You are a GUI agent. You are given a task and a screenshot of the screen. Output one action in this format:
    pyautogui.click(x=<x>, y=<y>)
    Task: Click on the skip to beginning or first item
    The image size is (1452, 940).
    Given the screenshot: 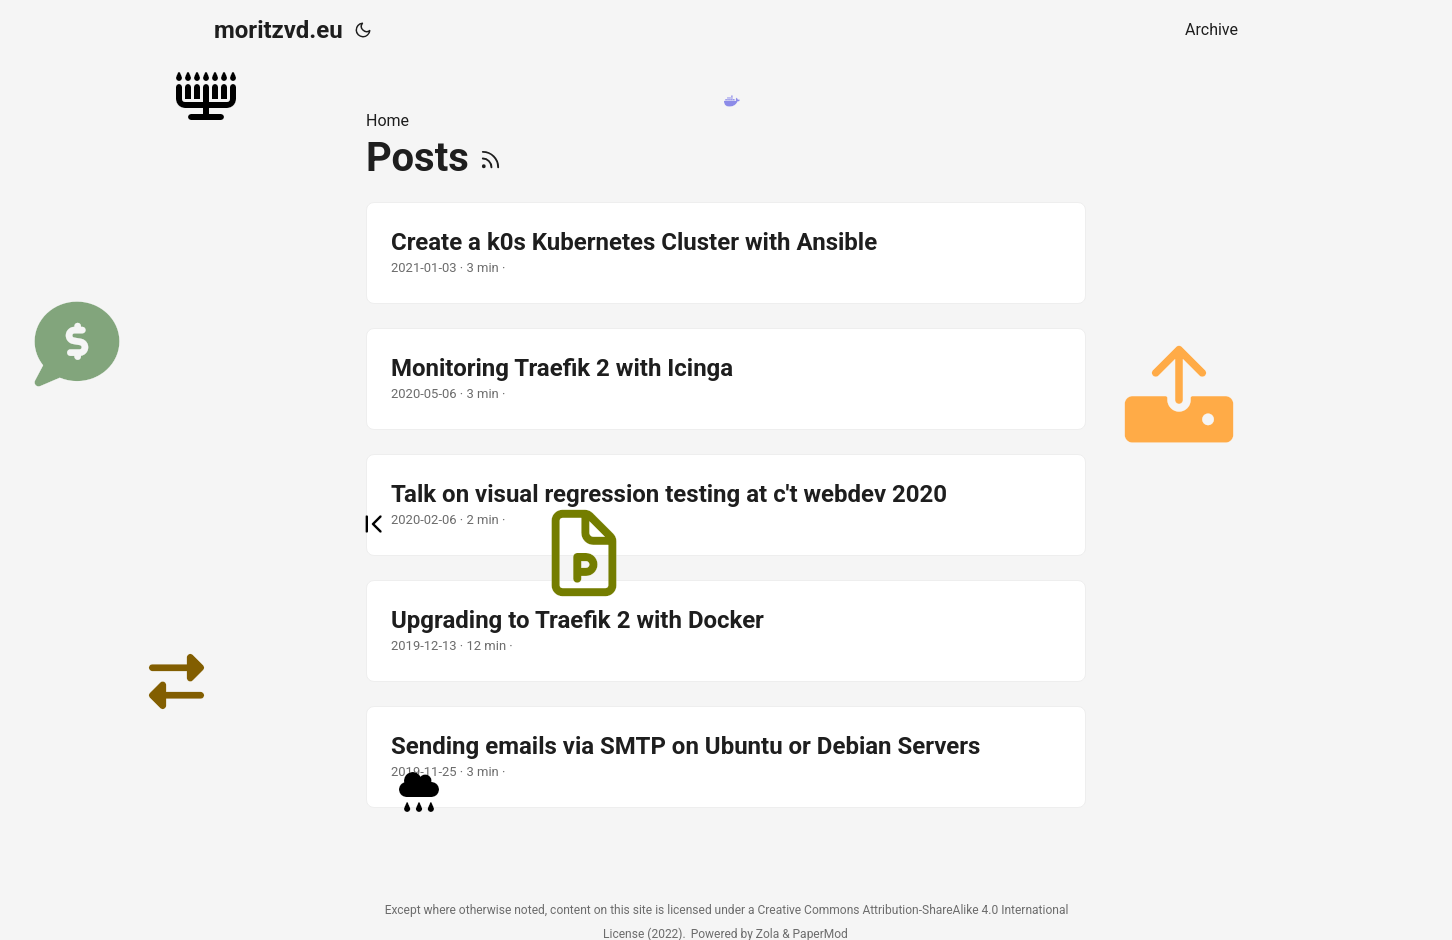 What is the action you would take?
    pyautogui.click(x=373, y=524)
    